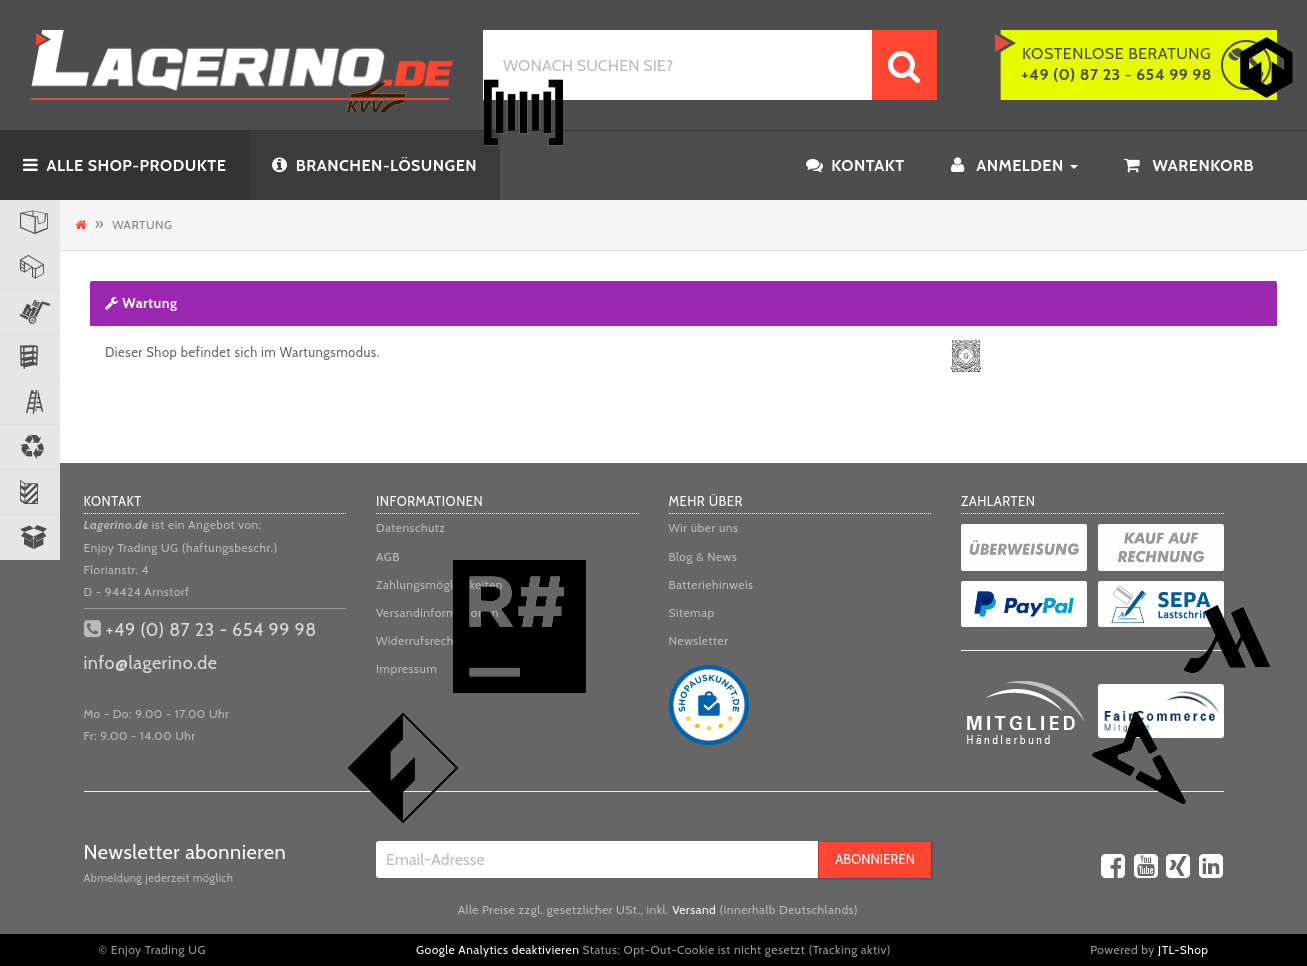 The width and height of the screenshot is (1307, 966). Describe the element at coordinates (403, 768) in the screenshot. I see `flashforge brand logo` at that location.